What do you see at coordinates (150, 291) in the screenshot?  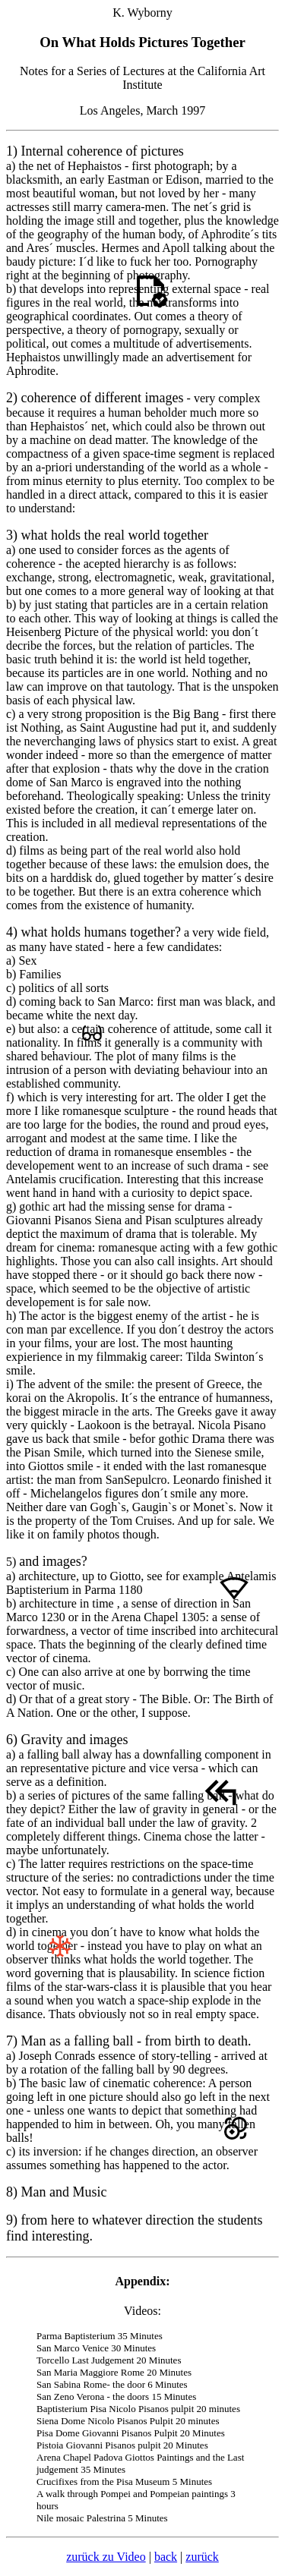 I see `view verified contract document` at bounding box center [150, 291].